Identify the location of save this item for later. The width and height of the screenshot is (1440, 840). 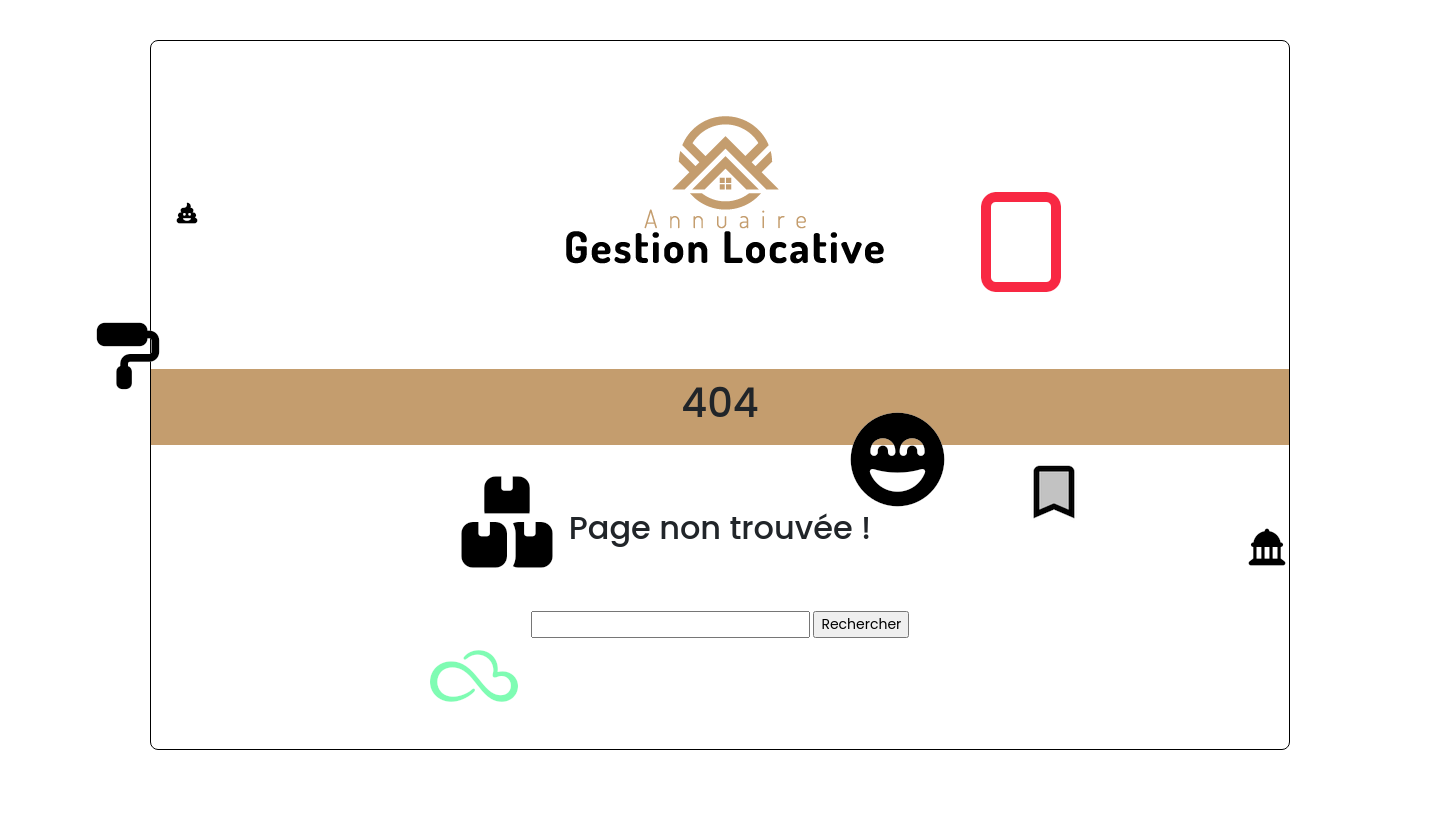
(1054, 492).